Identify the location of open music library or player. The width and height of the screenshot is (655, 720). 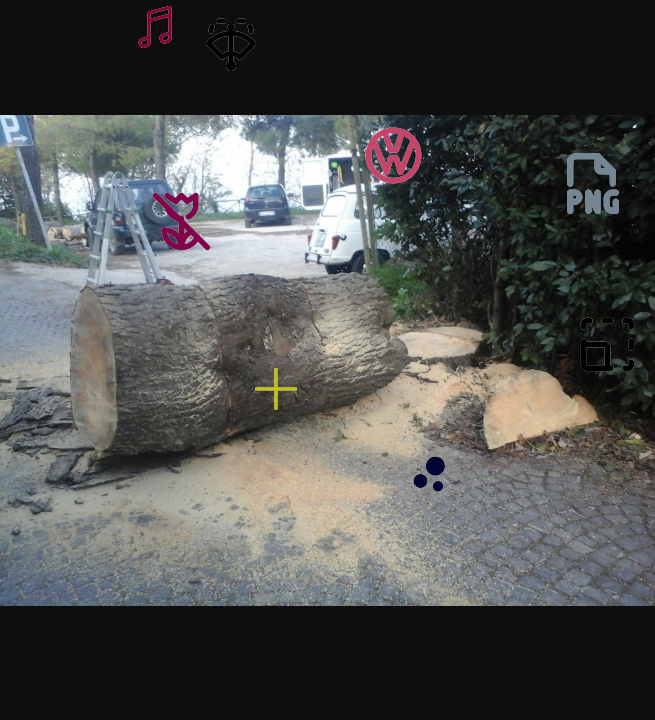
(155, 27).